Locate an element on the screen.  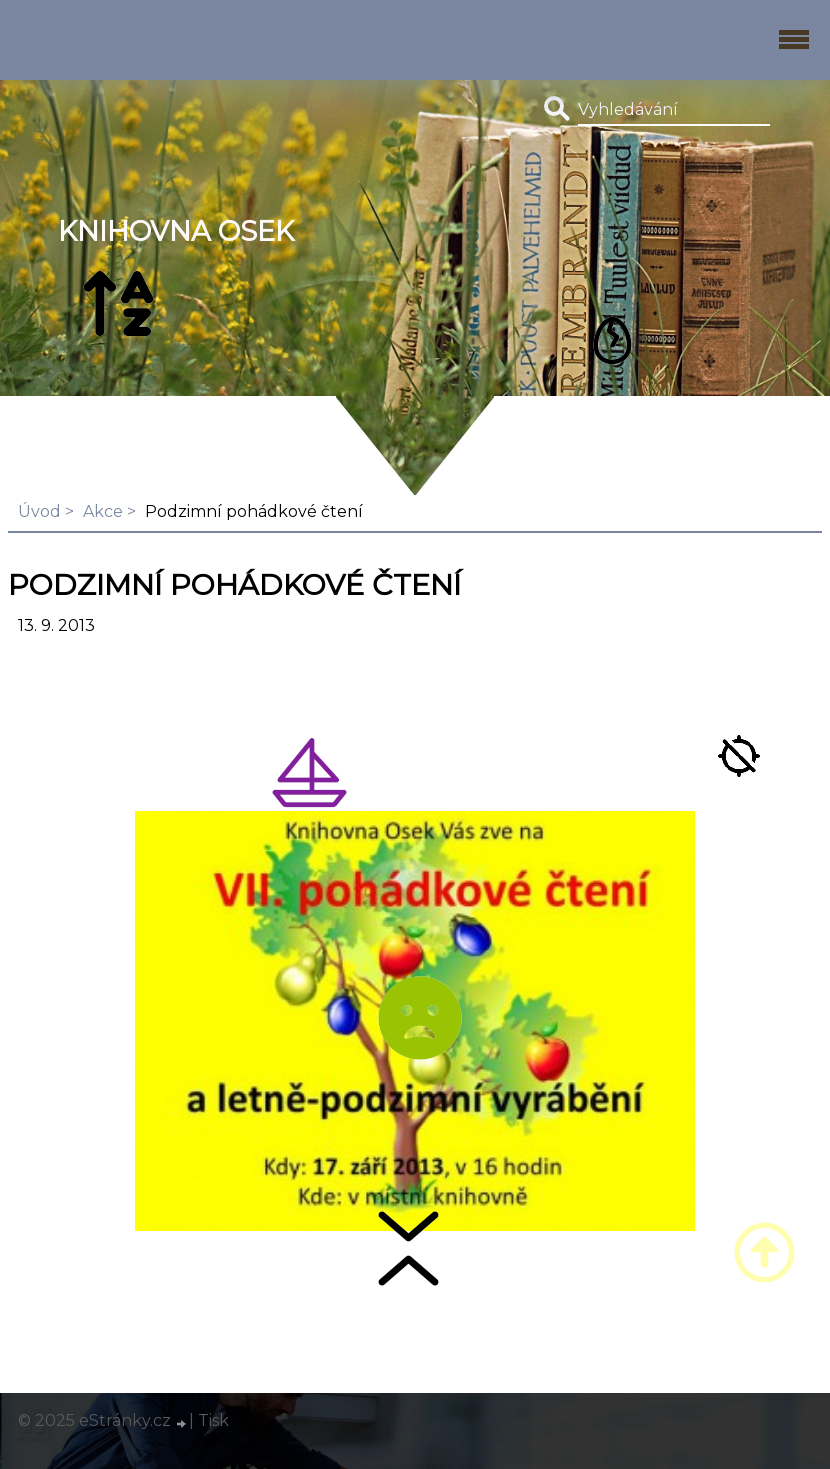
access sailing or boating activities is located at coordinates (309, 777).